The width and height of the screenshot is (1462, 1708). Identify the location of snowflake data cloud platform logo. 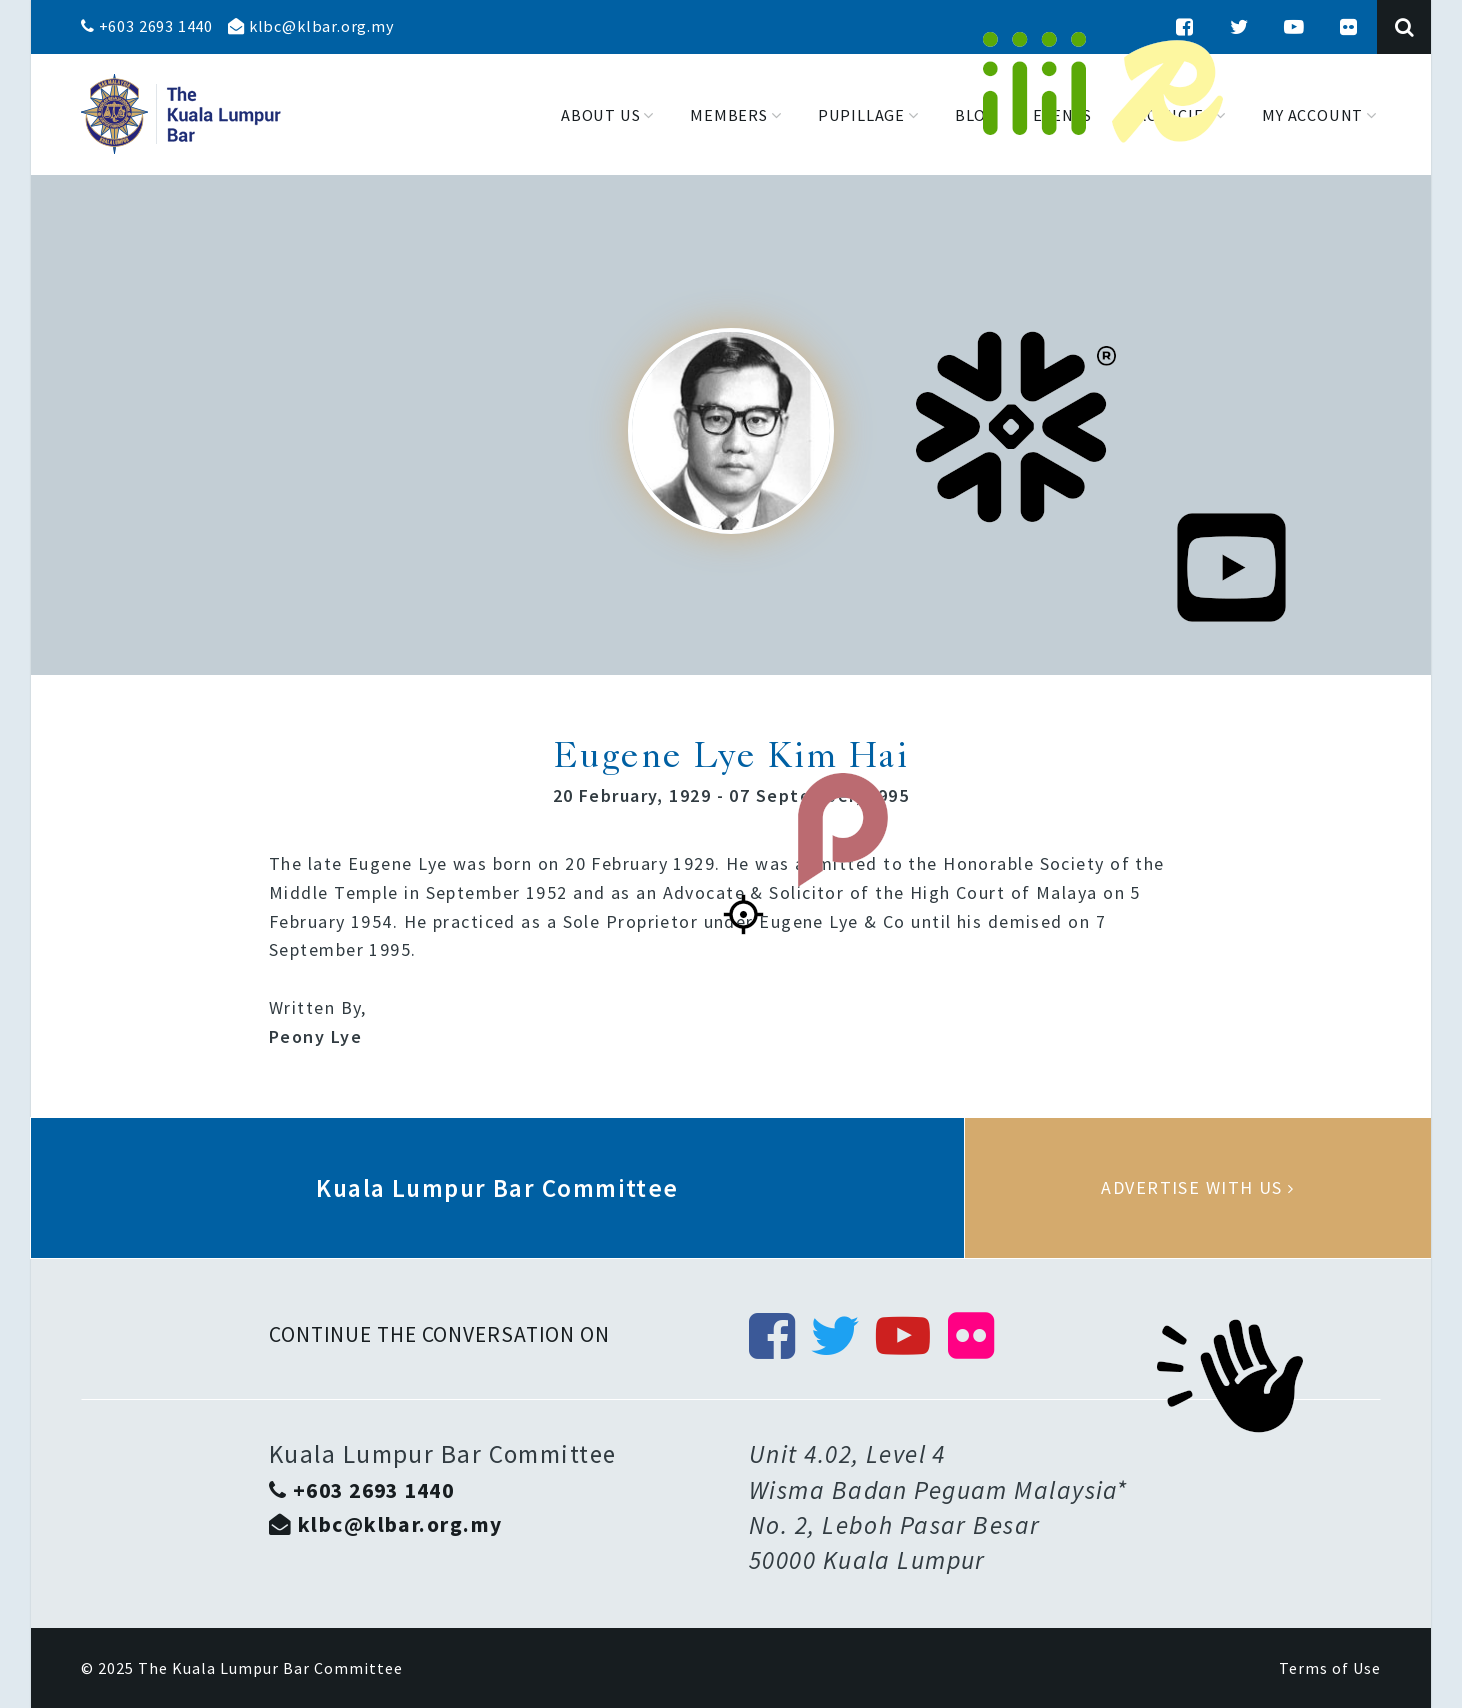
(1016, 427).